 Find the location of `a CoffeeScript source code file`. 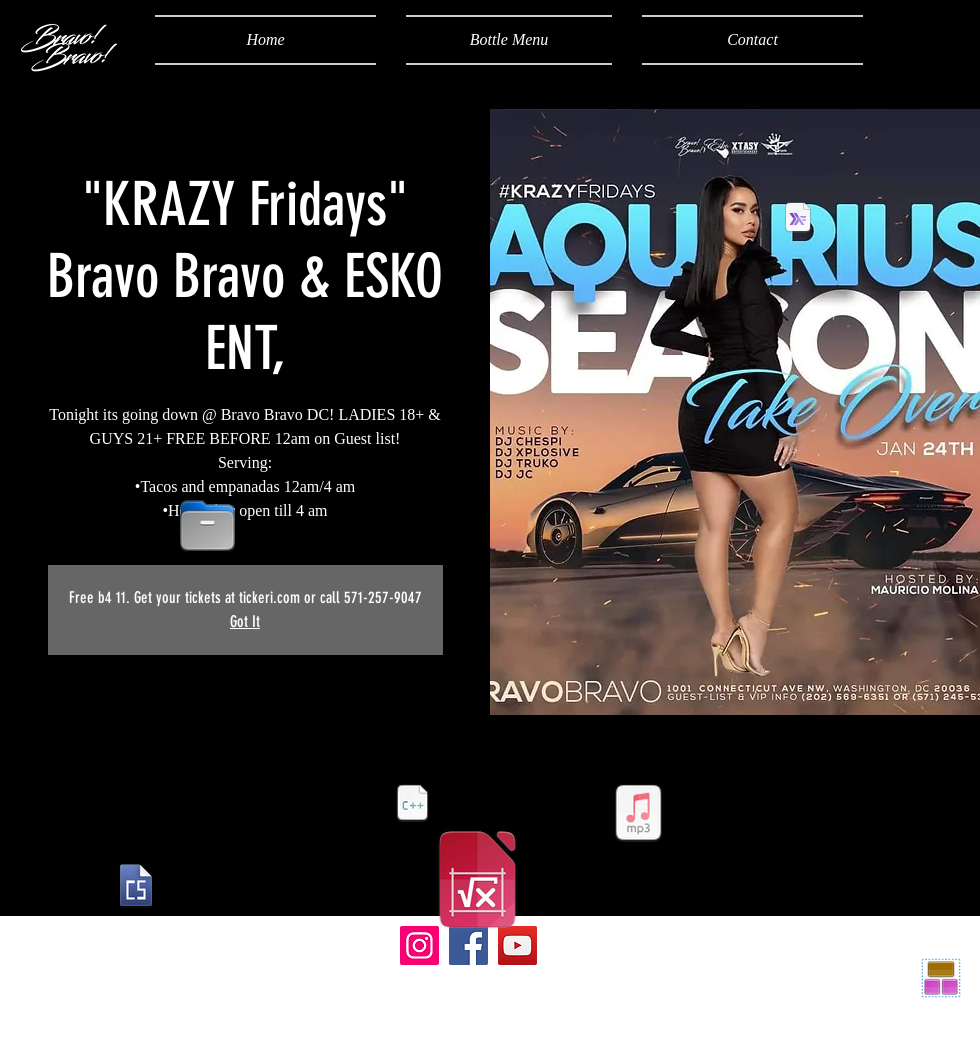

a CoffeeScript source code file is located at coordinates (136, 886).